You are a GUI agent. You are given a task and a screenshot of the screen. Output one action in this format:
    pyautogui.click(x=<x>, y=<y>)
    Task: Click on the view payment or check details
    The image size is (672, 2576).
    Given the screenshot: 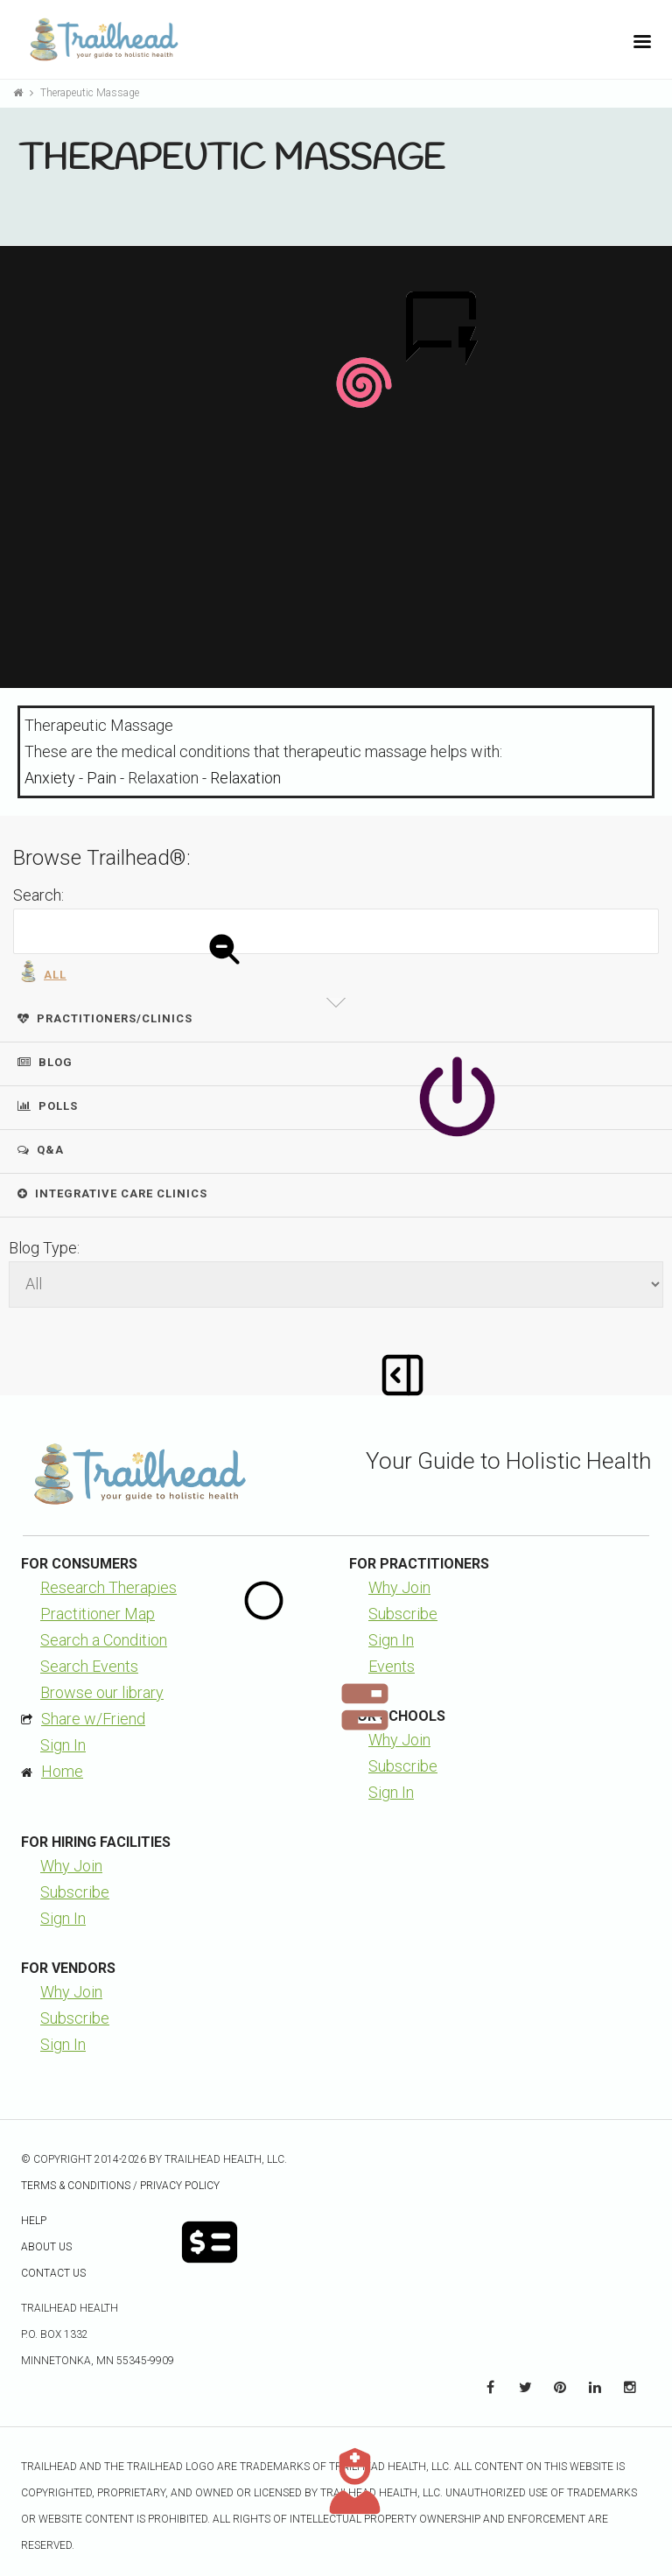 What is the action you would take?
    pyautogui.click(x=209, y=2242)
    